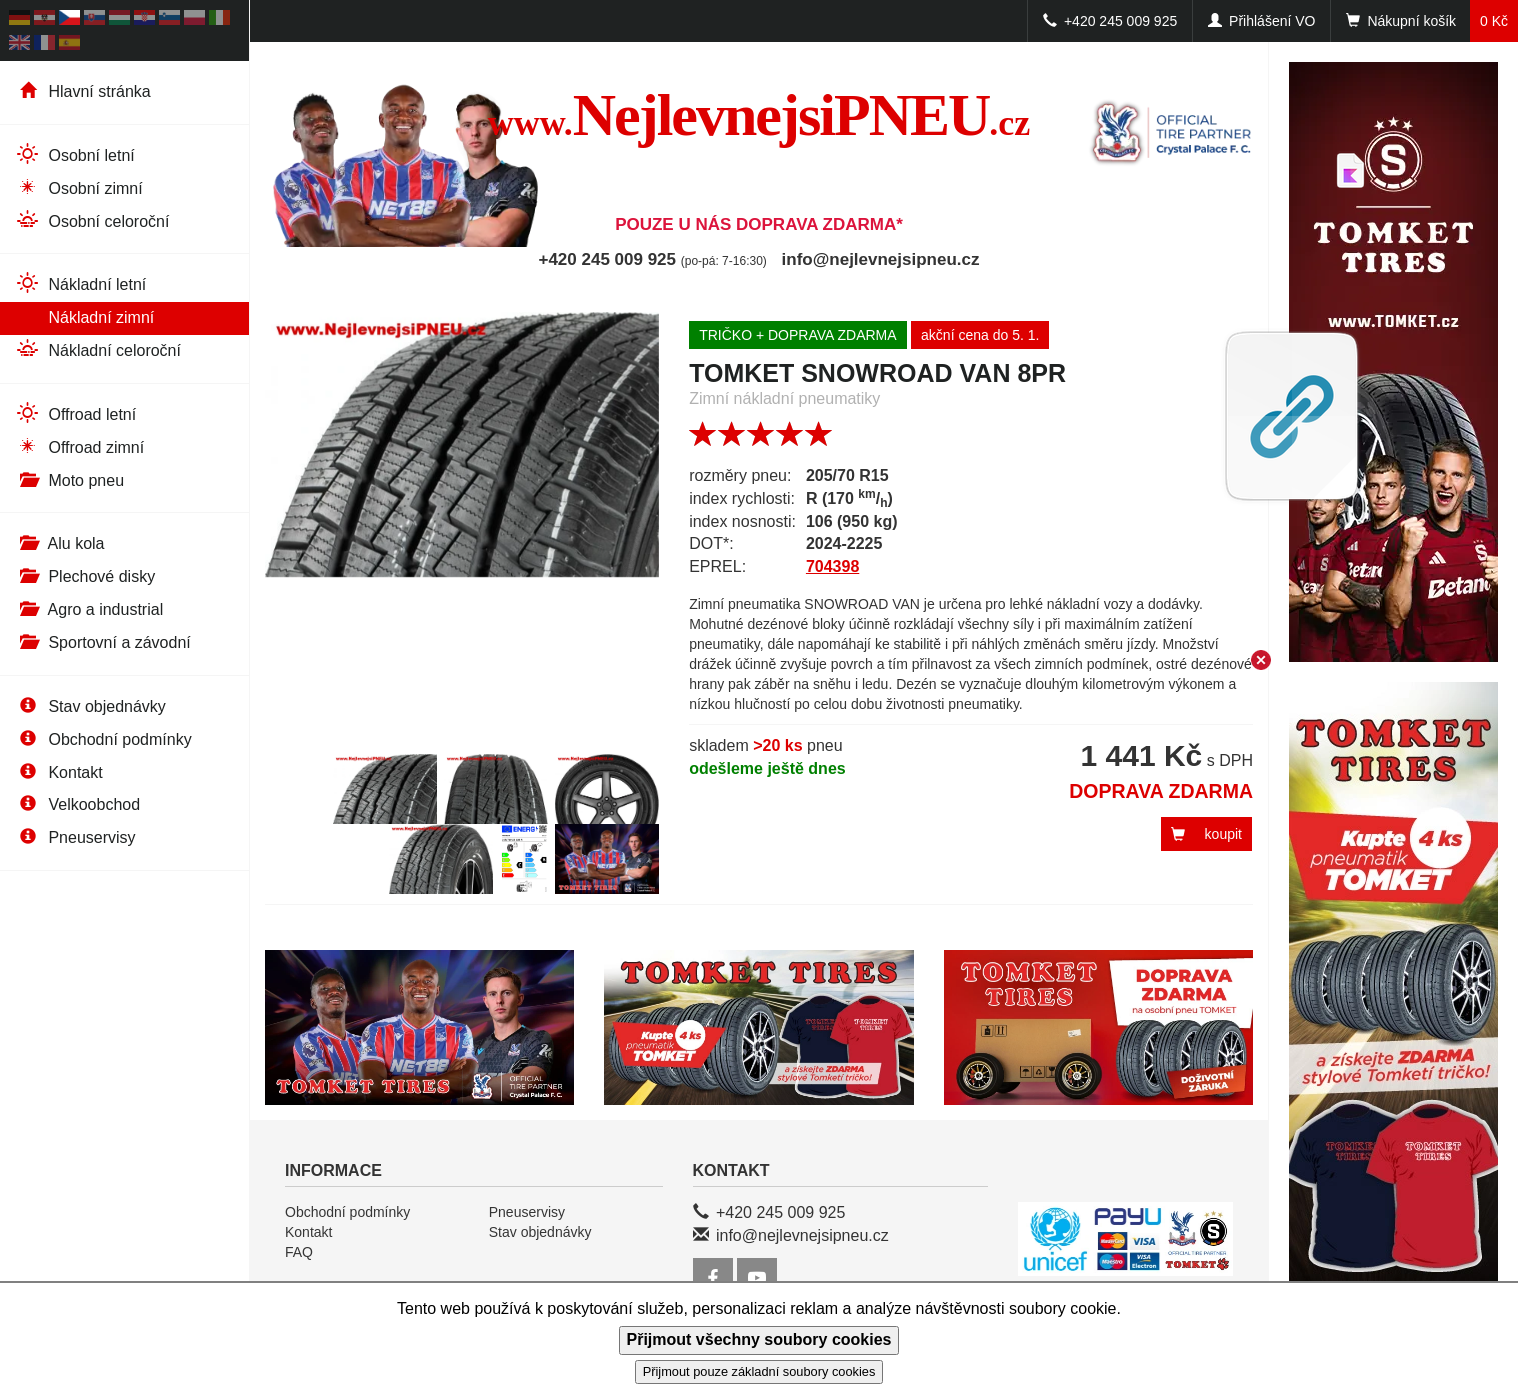  What do you see at coordinates (1261, 660) in the screenshot?
I see `dismiss or cancel a dialog` at bounding box center [1261, 660].